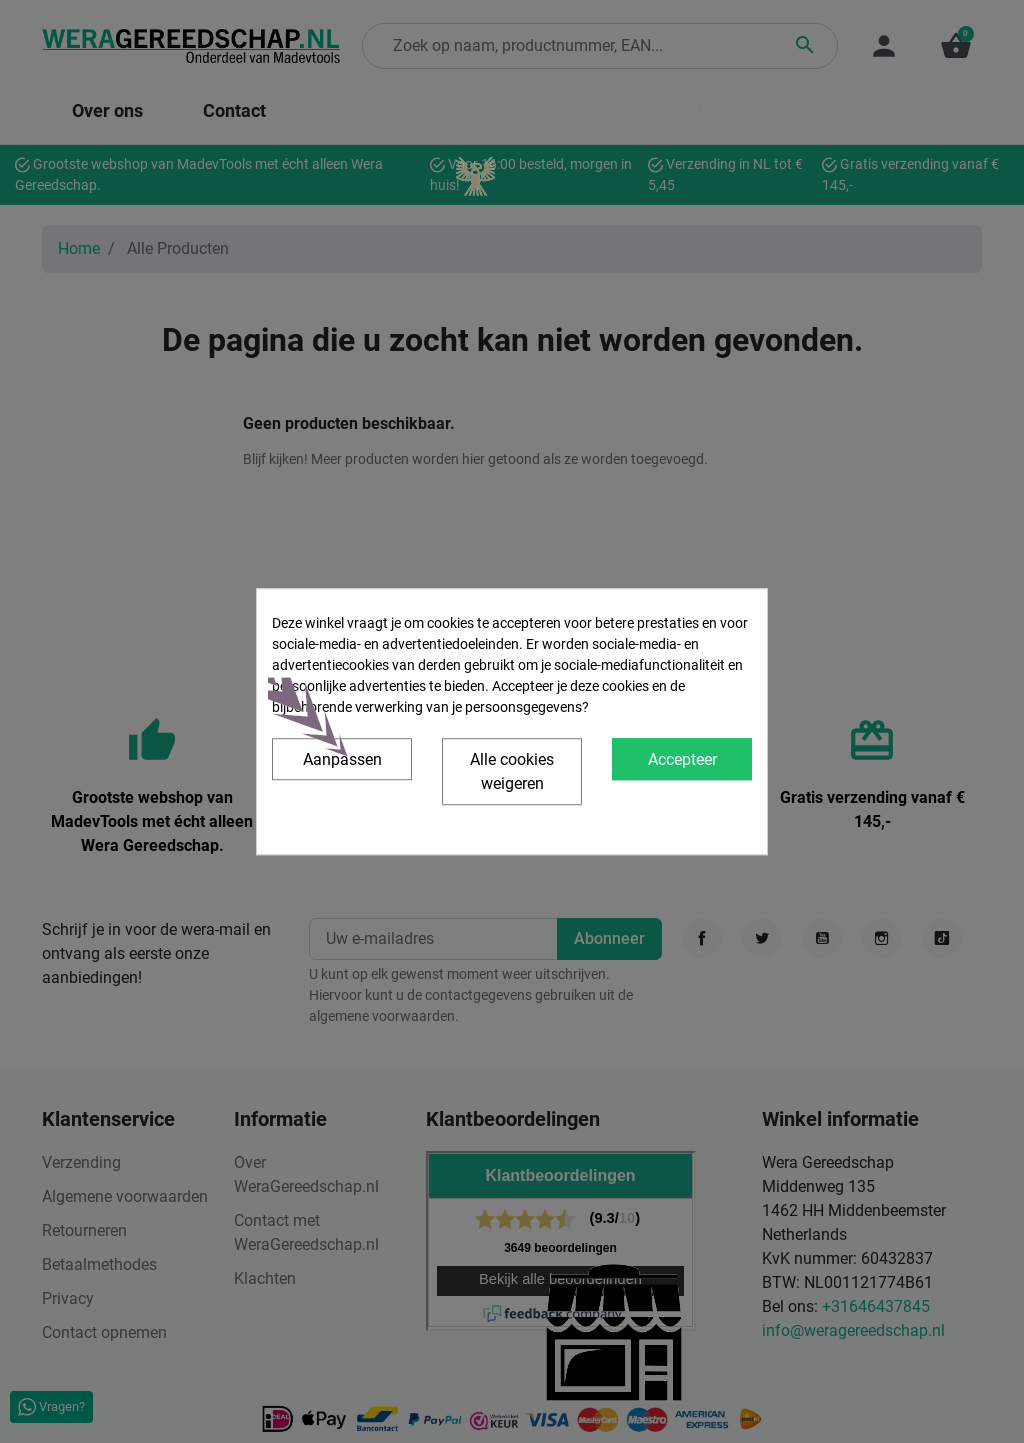  What do you see at coordinates (614, 1333) in the screenshot?
I see `open the in-game shop or store` at bounding box center [614, 1333].